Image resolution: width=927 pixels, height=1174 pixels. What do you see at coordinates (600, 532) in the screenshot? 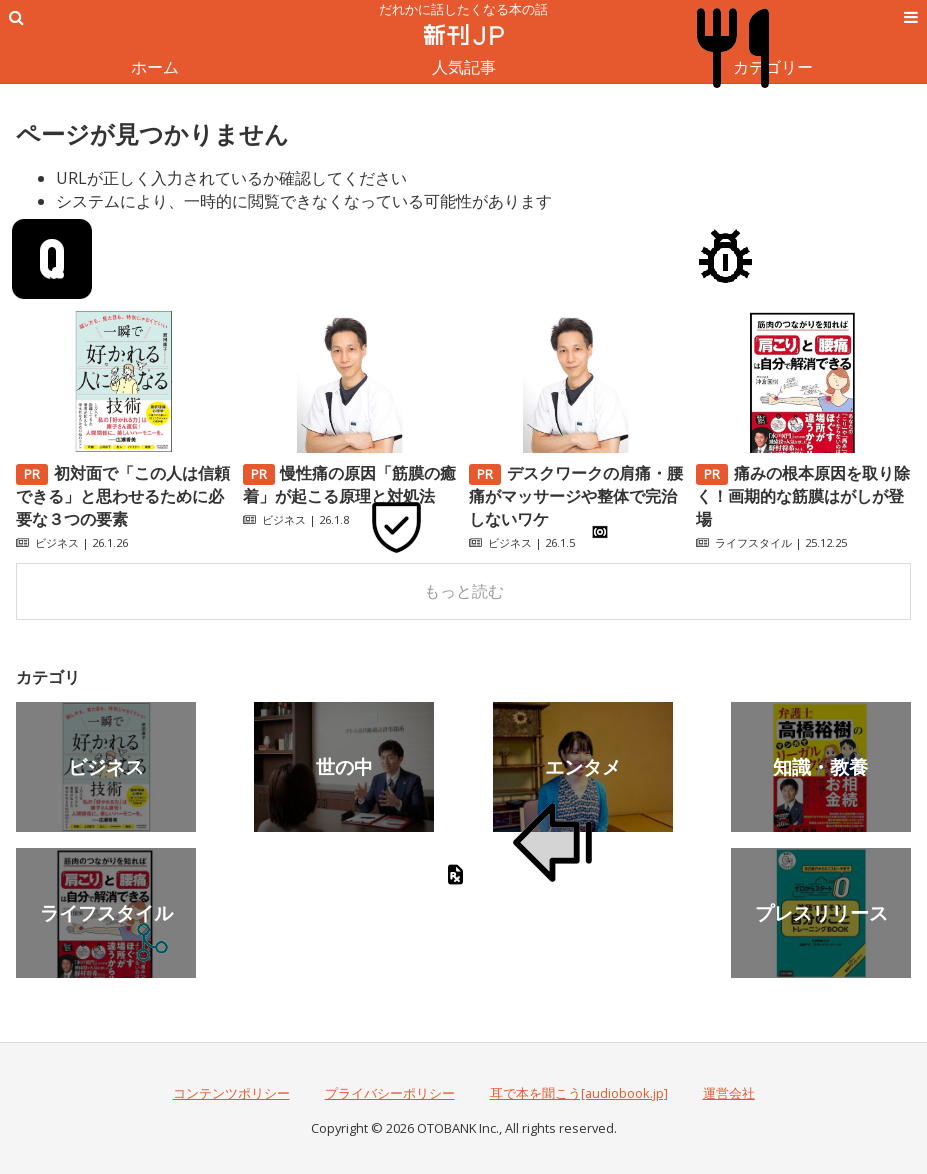
I see `enable surround sound audio output` at bounding box center [600, 532].